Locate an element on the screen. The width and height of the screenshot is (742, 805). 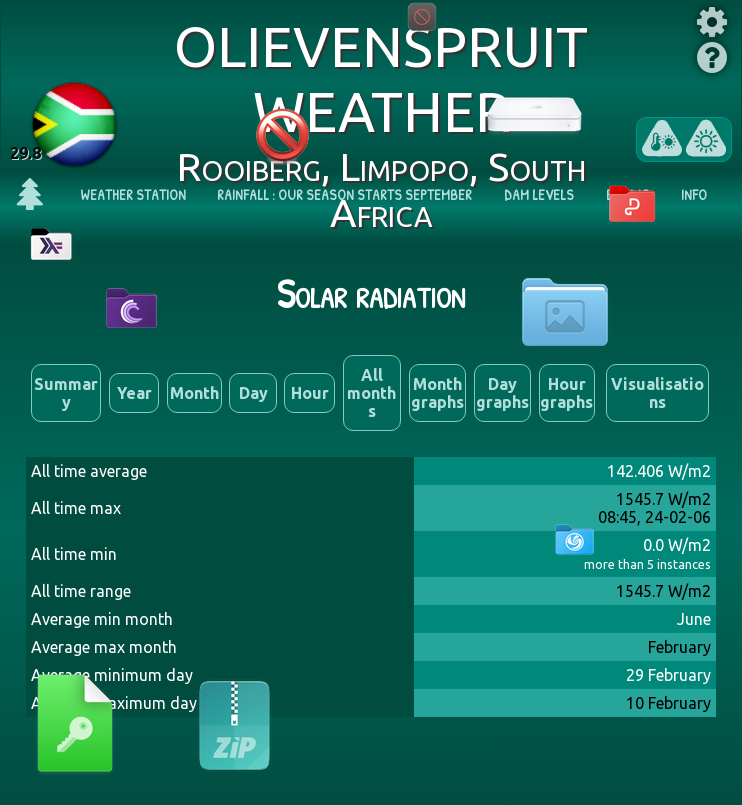
a PEM key file for secure authentication is located at coordinates (75, 725).